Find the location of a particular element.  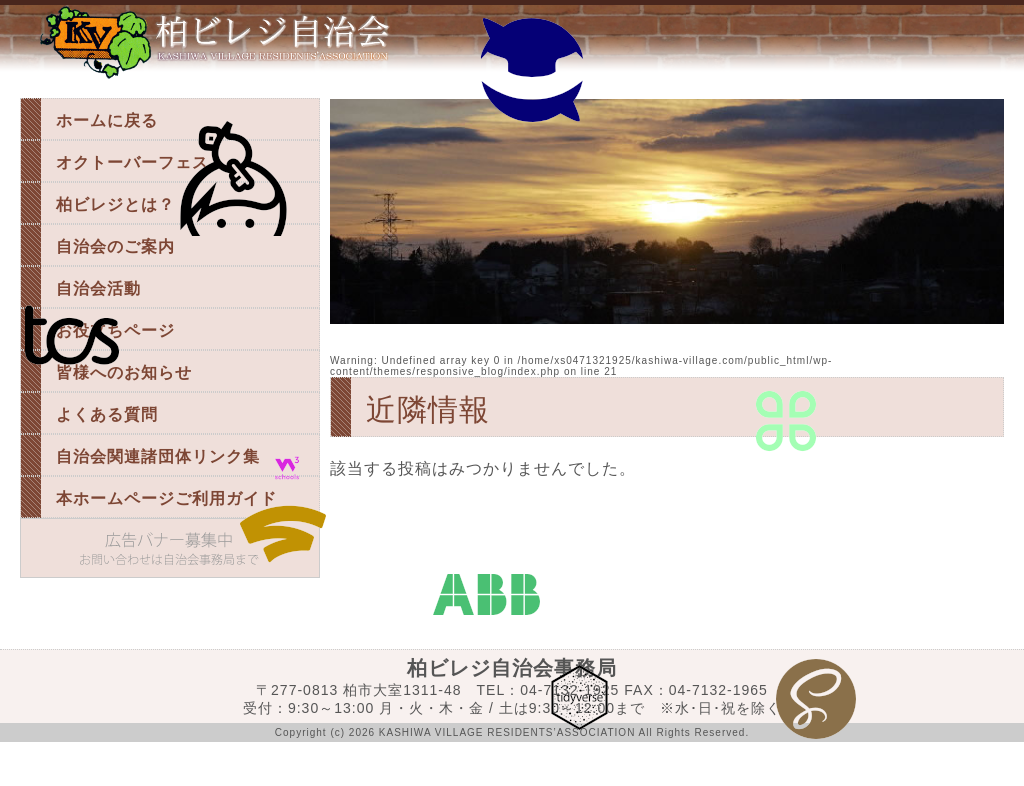

Tata Consultancy Services company logo is located at coordinates (72, 335).